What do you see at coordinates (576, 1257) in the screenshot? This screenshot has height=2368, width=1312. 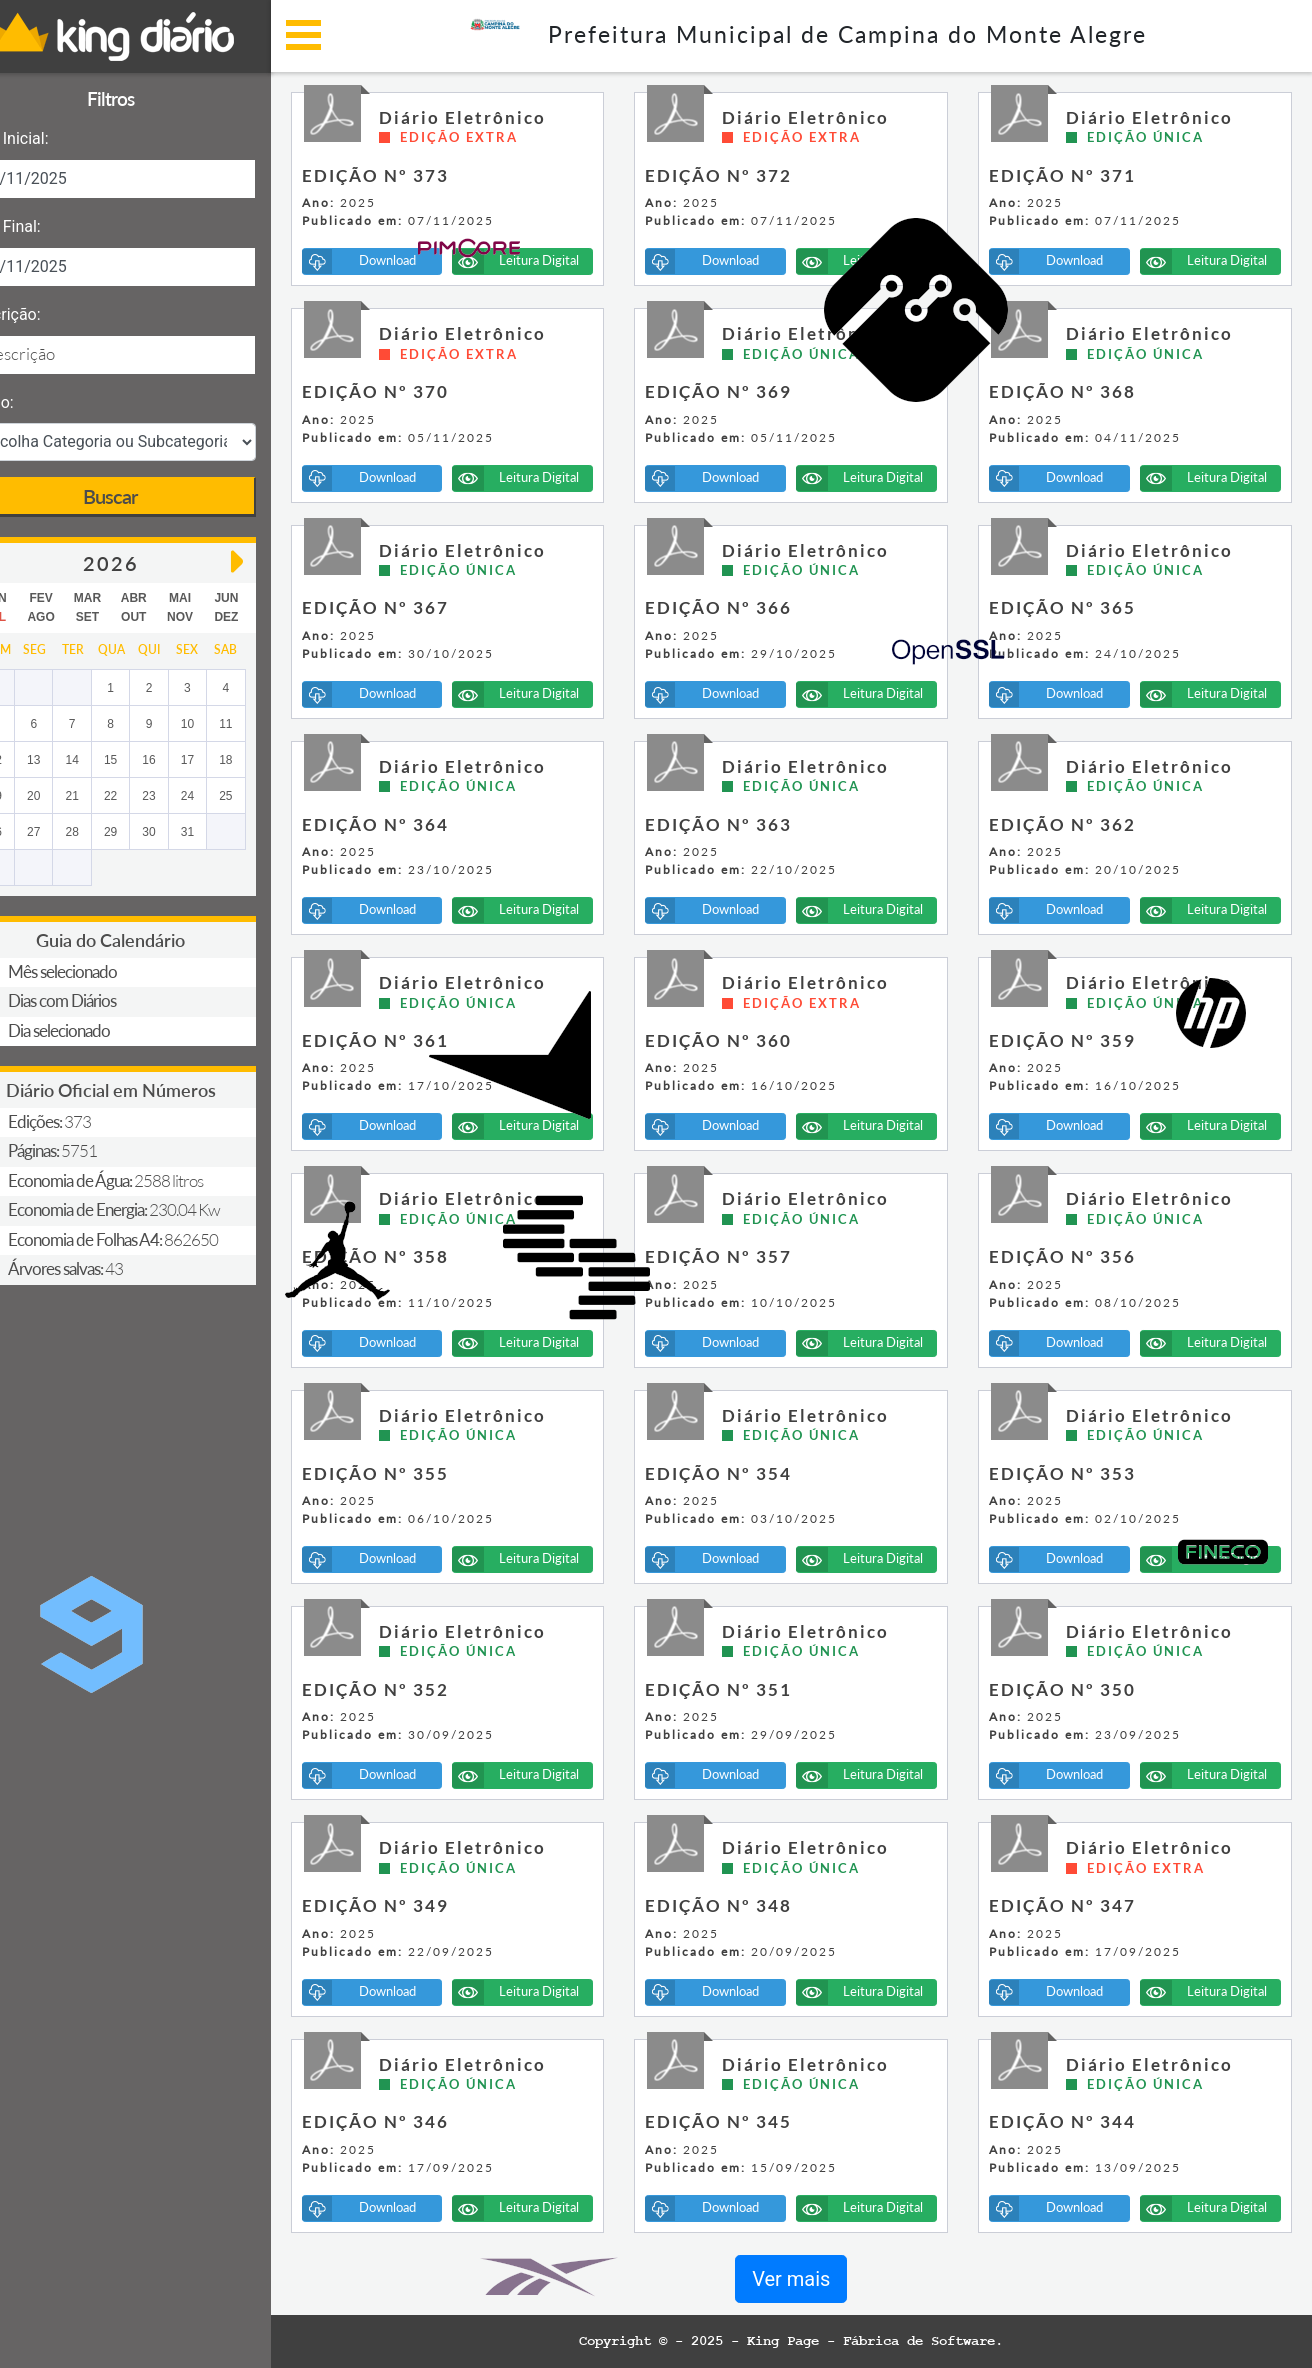 I see `Contentstack logo` at bounding box center [576, 1257].